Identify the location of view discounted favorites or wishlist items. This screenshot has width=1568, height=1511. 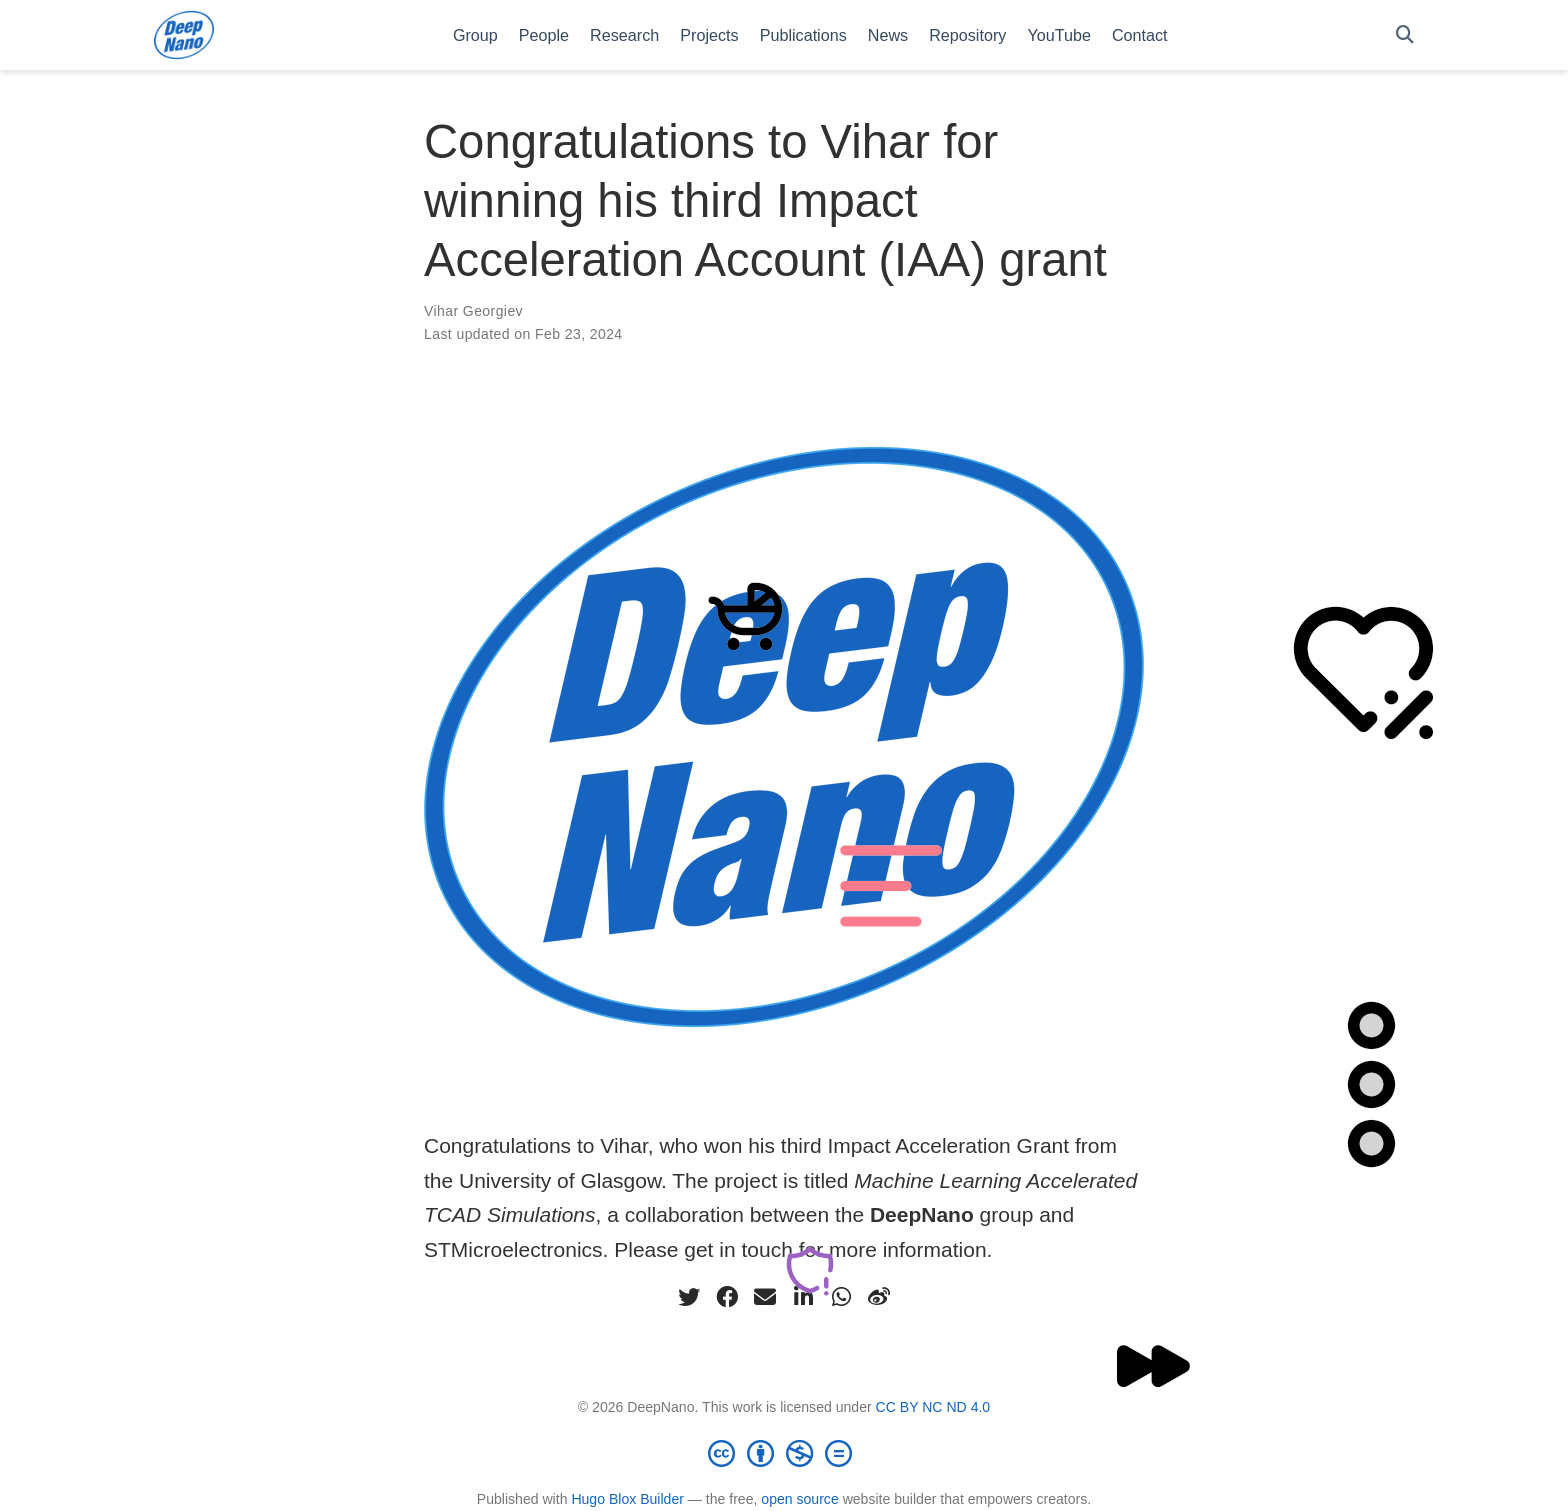
(1363, 669).